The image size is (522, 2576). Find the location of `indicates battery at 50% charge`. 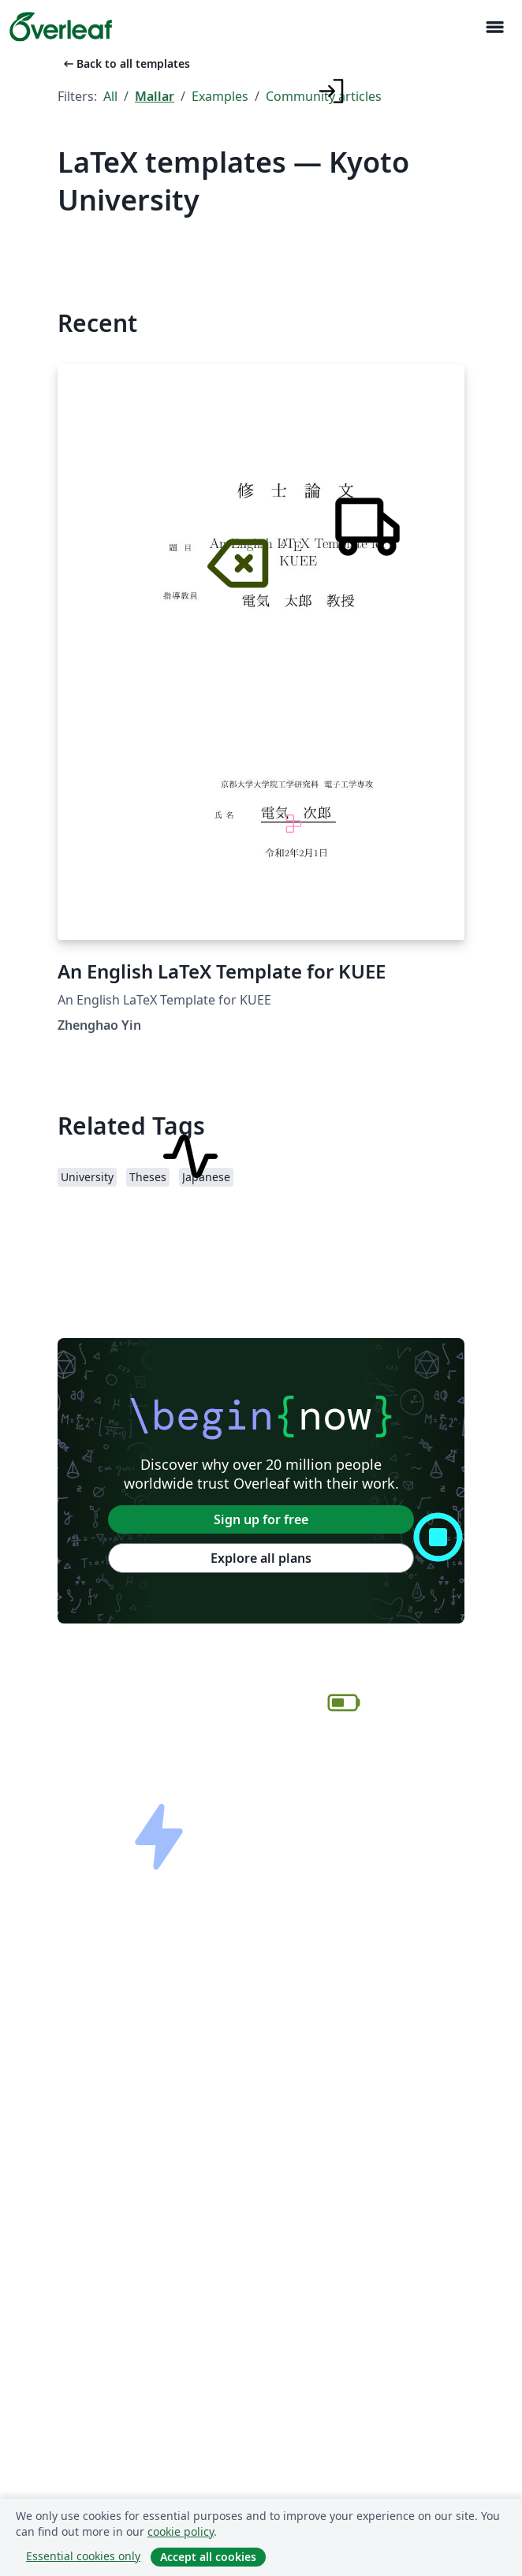

indicates battery at 50% charge is located at coordinates (344, 1702).